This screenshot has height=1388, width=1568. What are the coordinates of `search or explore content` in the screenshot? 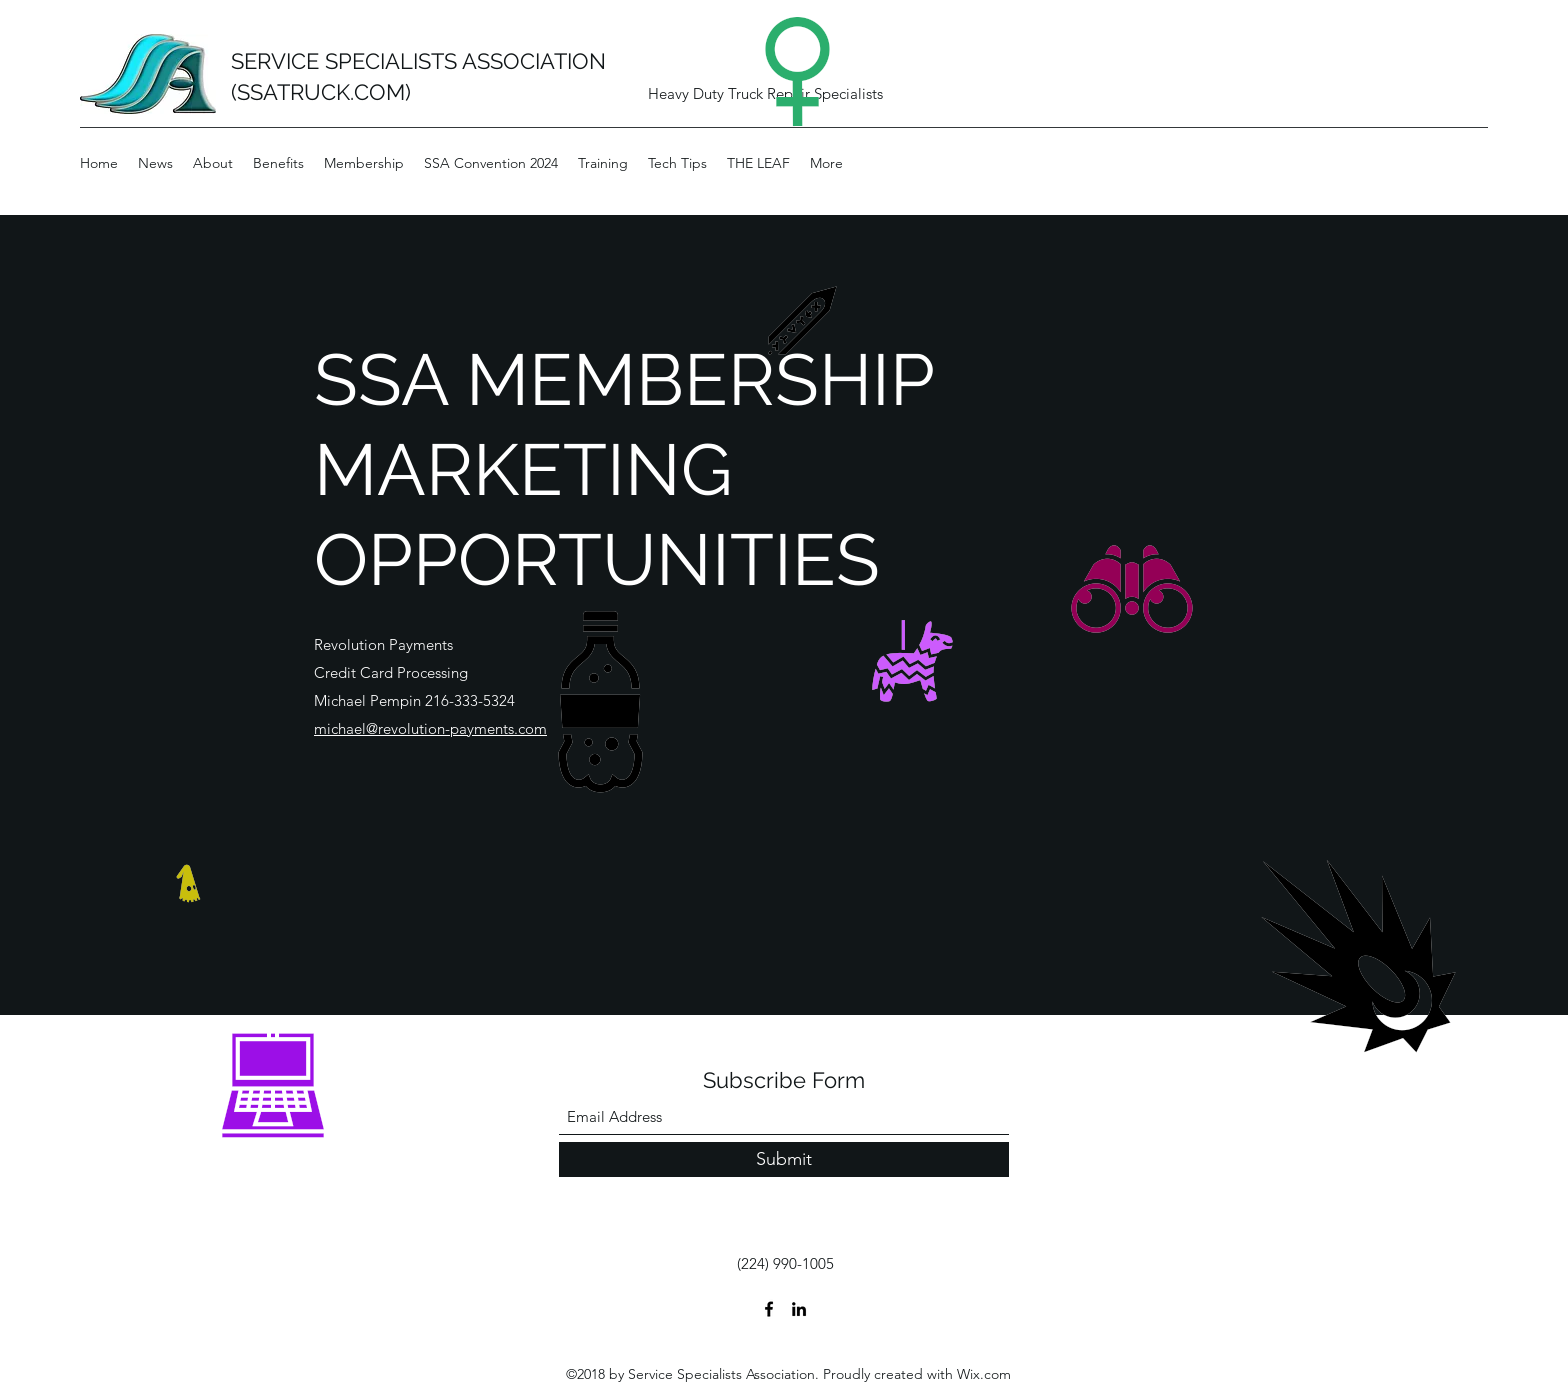 It's located at (1132, 589).